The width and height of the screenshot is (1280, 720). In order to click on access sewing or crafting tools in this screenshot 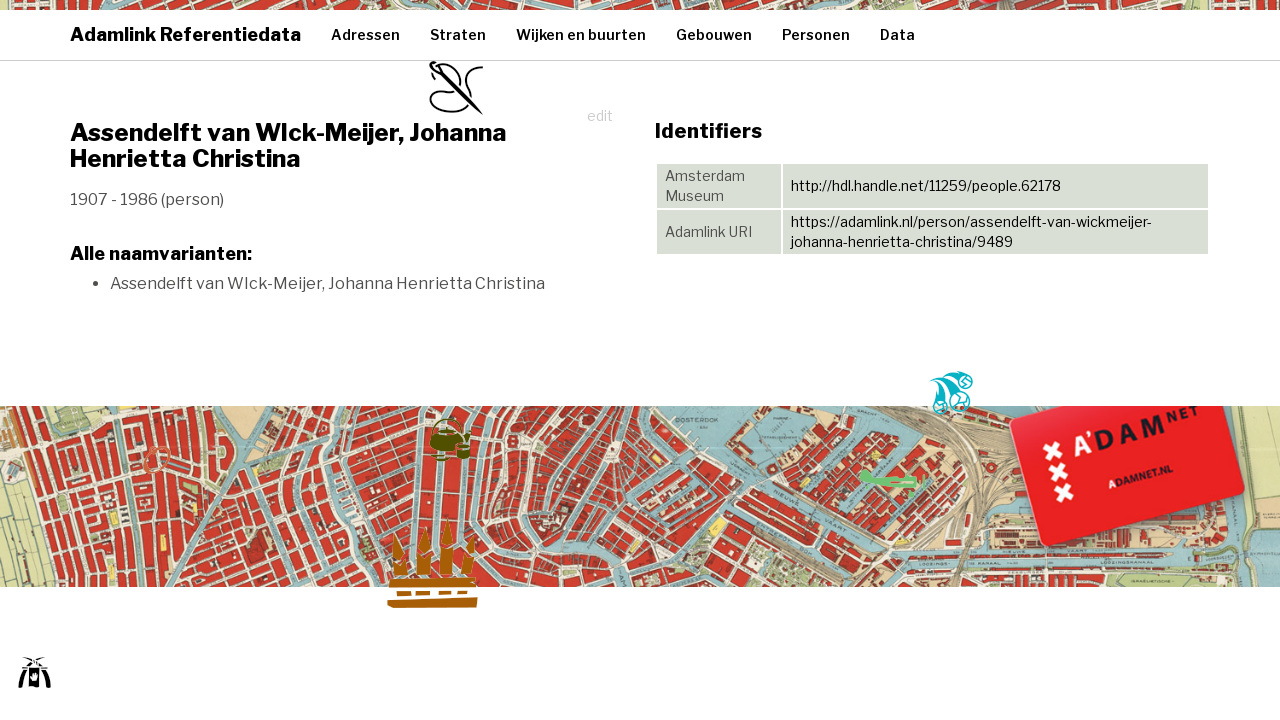, I will do `click(456, 88)`.